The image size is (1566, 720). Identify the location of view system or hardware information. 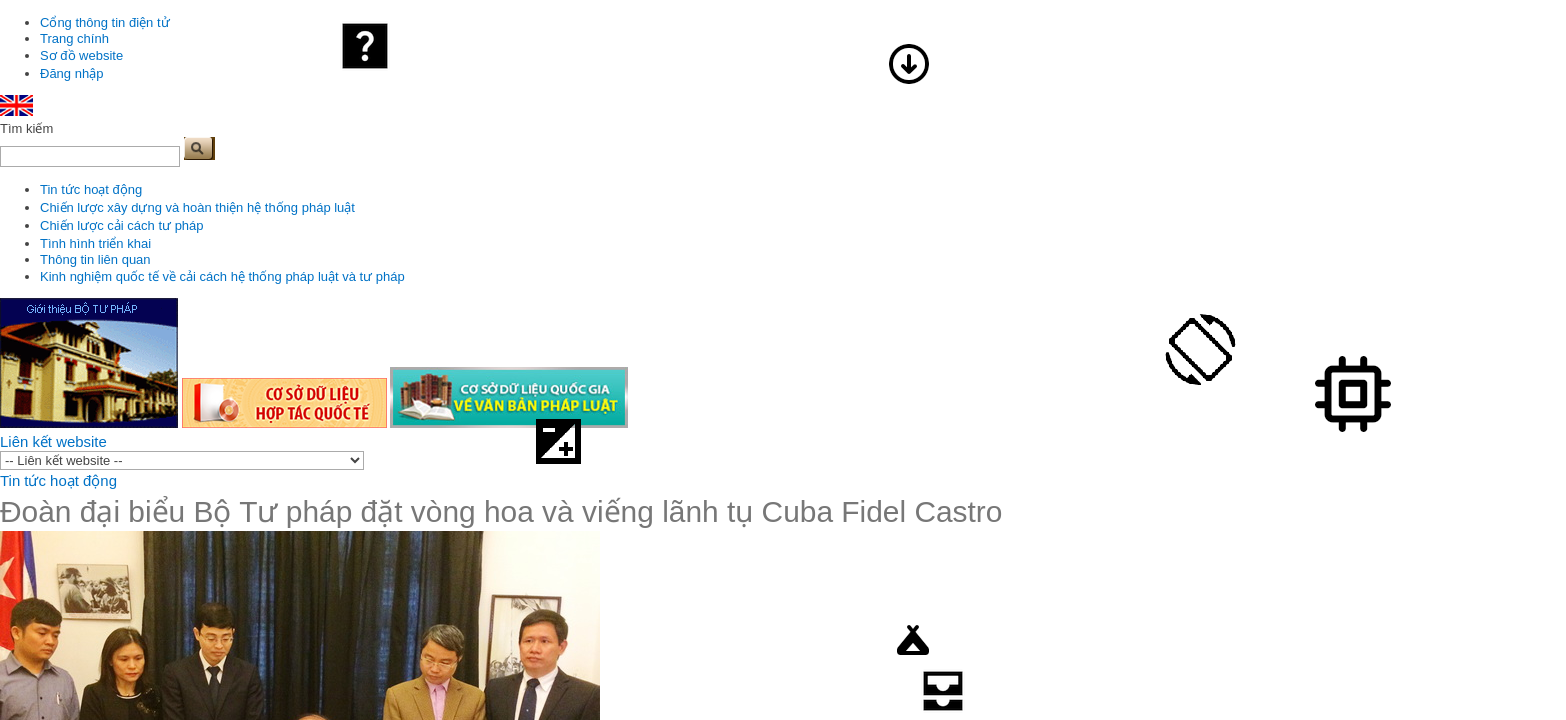
(1353, 394).